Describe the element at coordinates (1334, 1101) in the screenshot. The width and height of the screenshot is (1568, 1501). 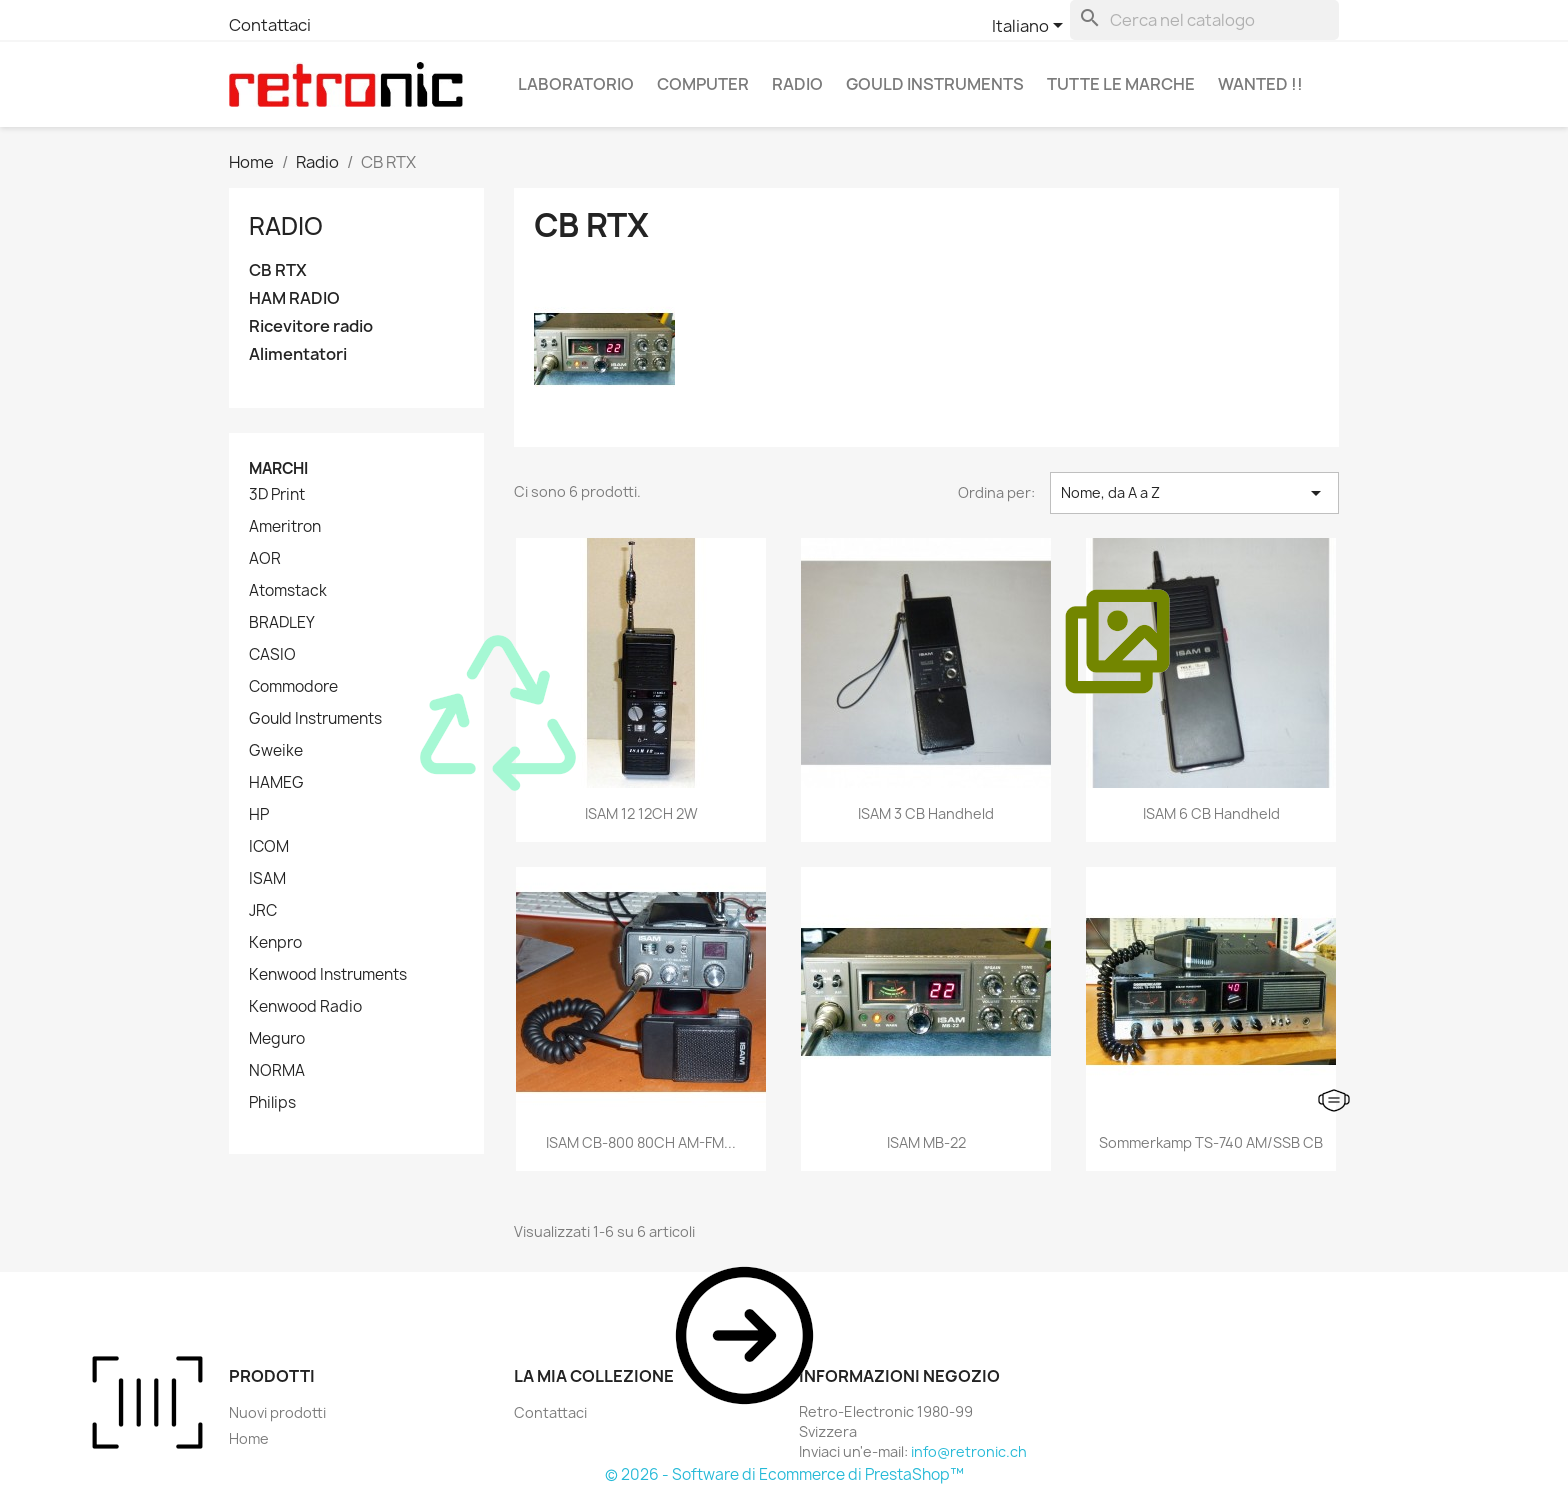
I see `indicates face mask required or health safety guidelines` at that location.